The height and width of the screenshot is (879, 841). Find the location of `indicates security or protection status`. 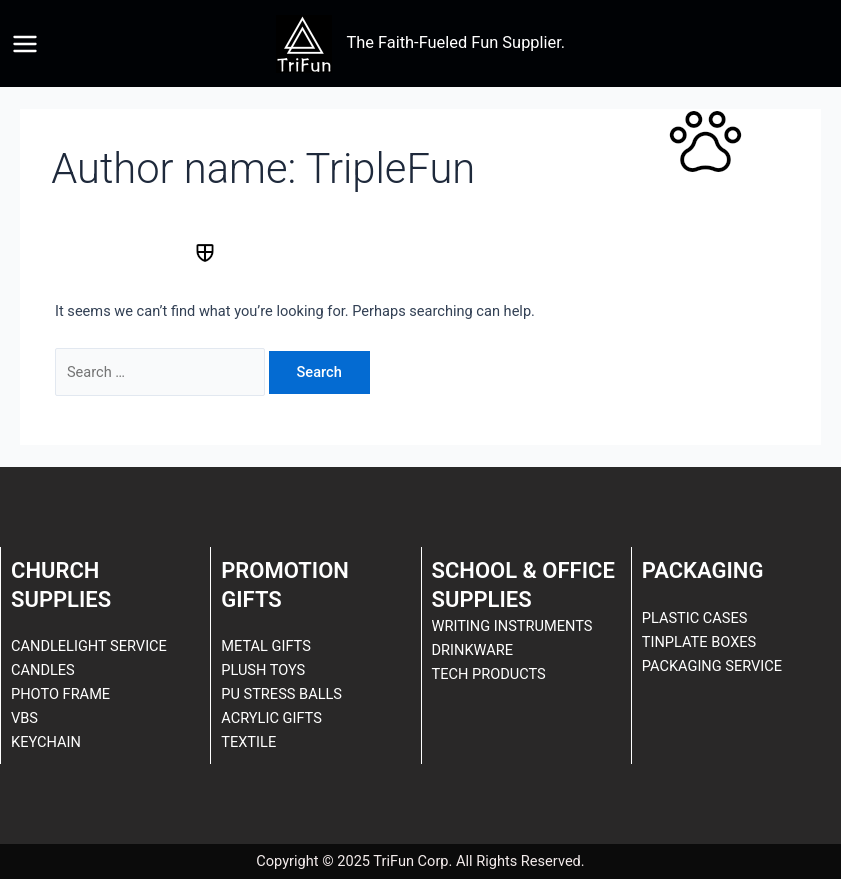

indicates security or protection status is located at coordinates (205, 252).